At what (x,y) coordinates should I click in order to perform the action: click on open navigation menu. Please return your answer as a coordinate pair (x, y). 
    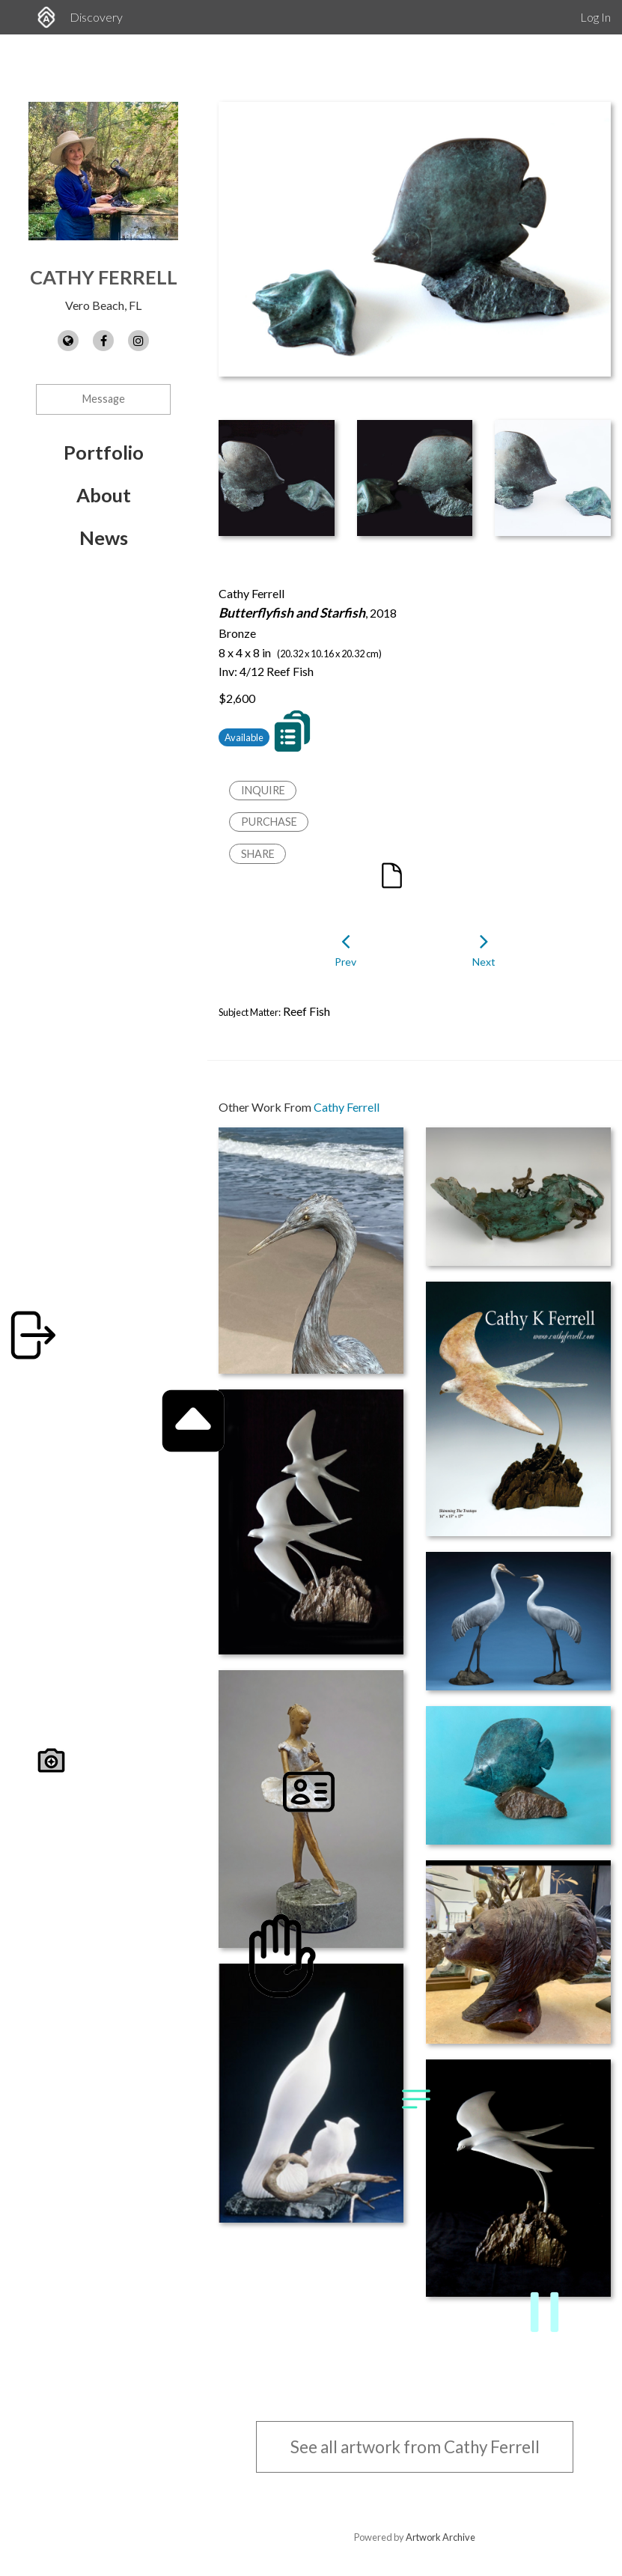
    Looking at the image, I should click on (416, 2099).